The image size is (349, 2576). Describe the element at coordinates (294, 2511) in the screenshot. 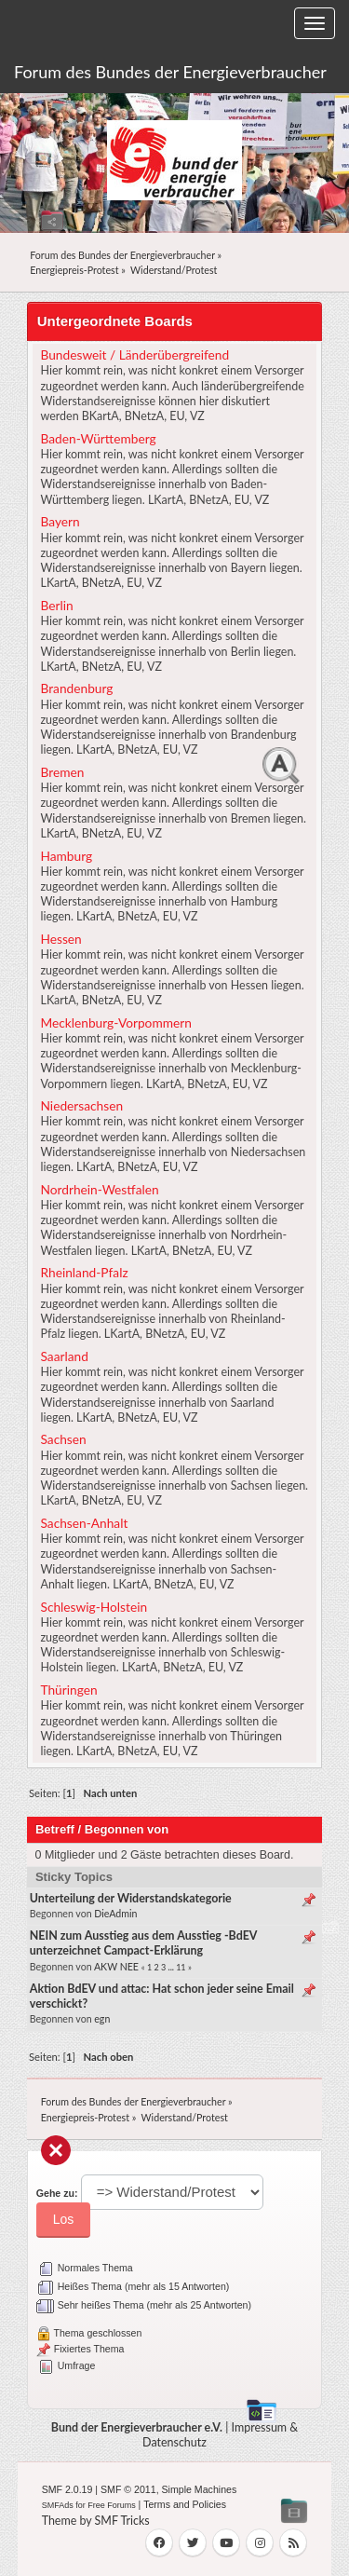

I see `open your videos folder` at that location.